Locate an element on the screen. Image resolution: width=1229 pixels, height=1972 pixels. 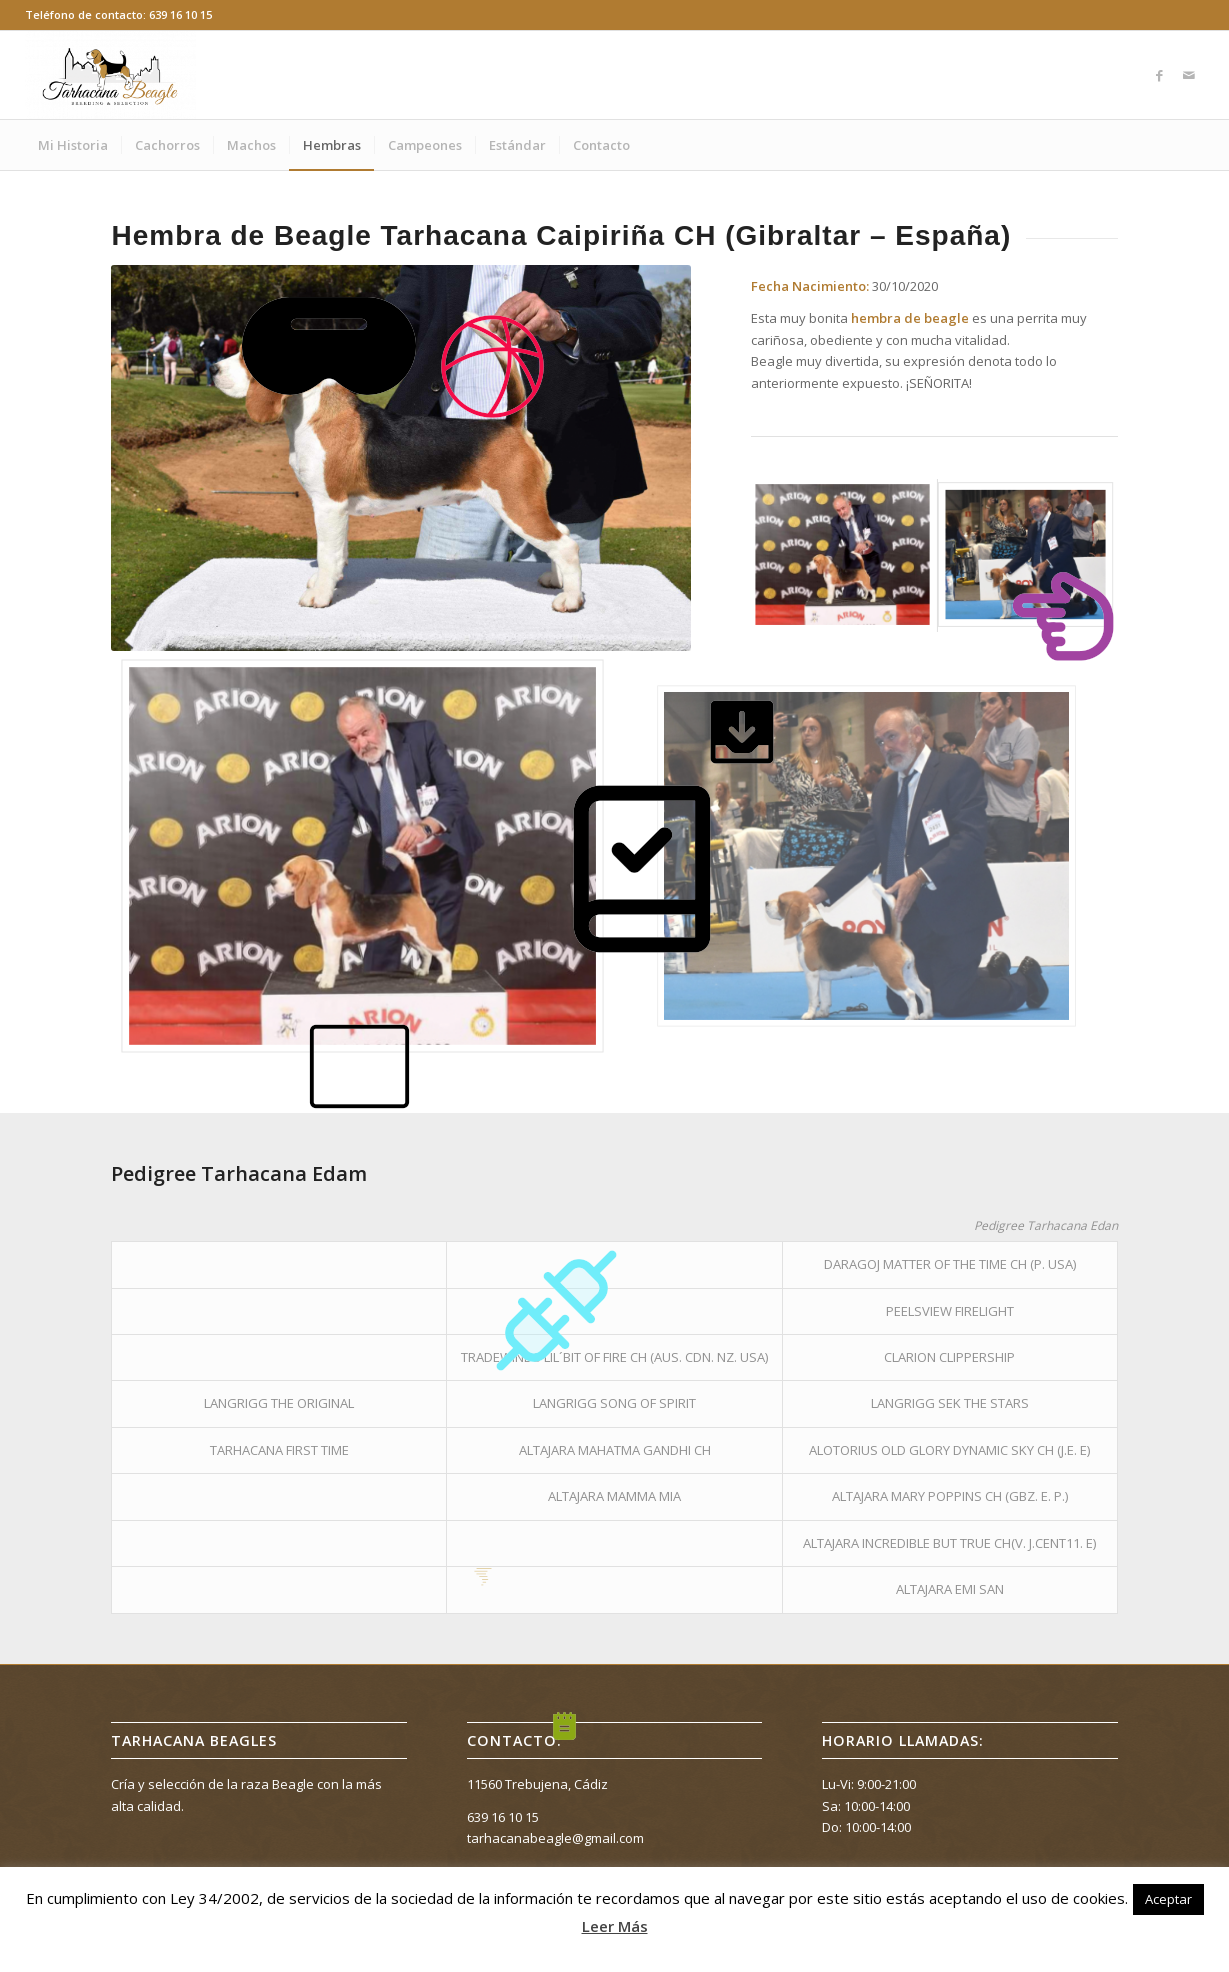
indicates severe weather alert or tornado warning is located at coordinates (483, 1576).